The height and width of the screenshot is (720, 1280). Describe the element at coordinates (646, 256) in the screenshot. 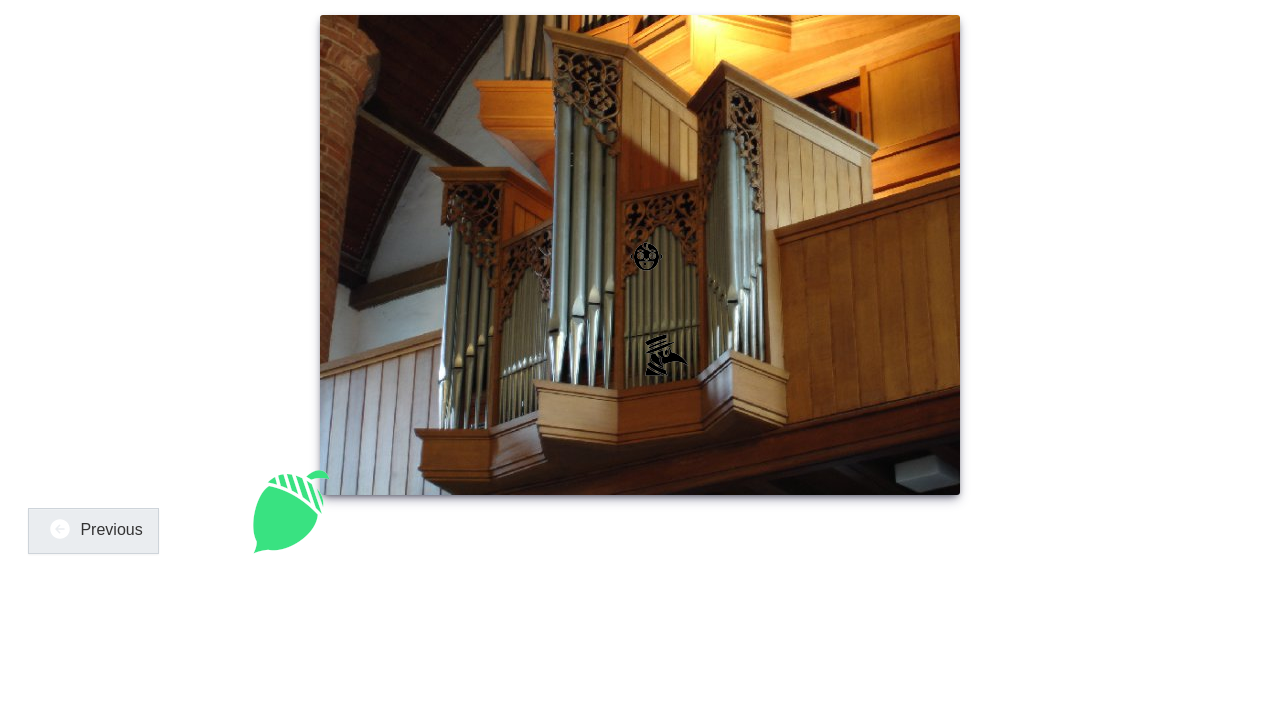

I see `access parenting or baby-related features` at that location.